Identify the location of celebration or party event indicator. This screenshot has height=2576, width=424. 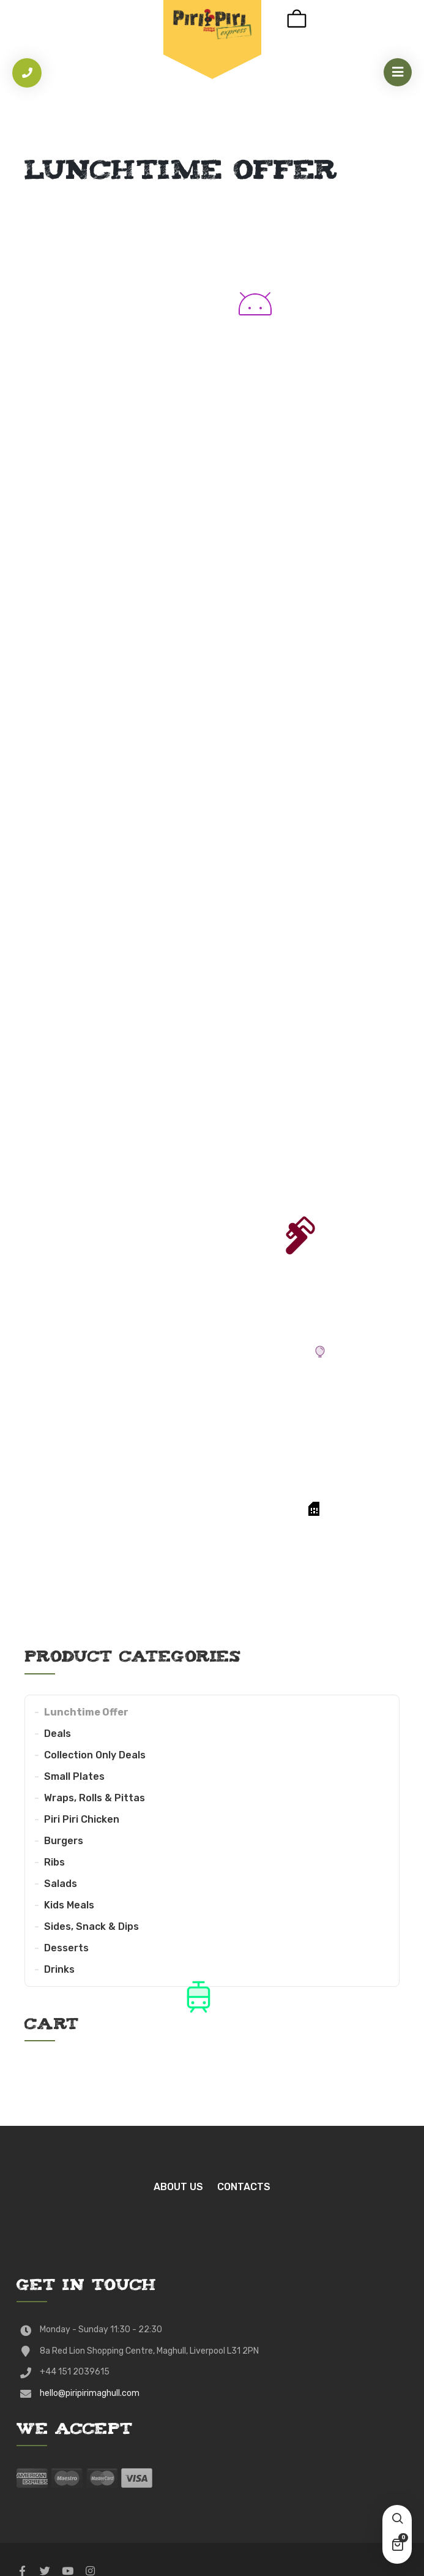
(320, 1352).